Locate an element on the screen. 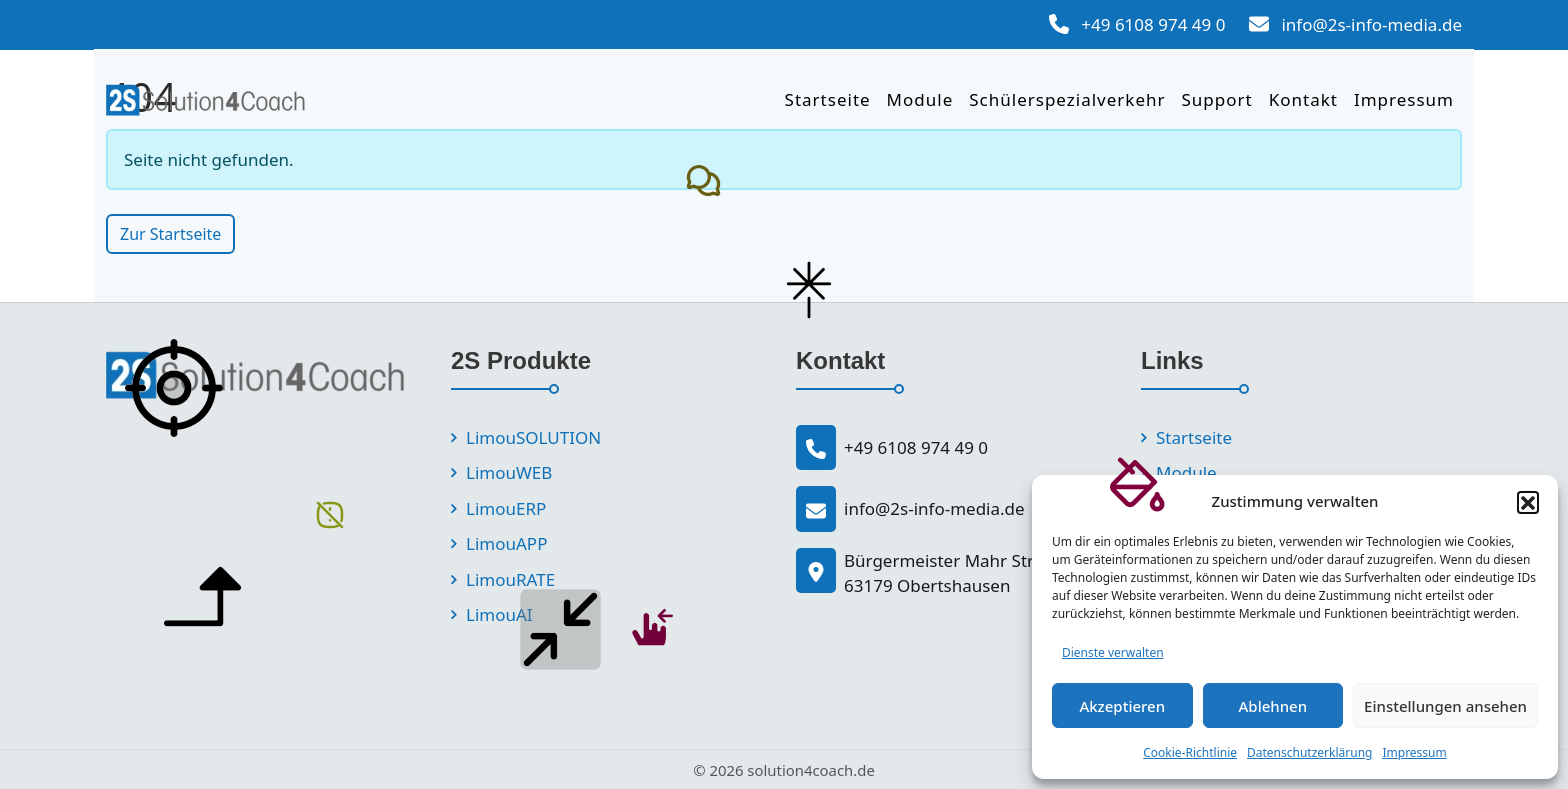  swipe left to navigate or dismiss is located at coordinates (650, 628).